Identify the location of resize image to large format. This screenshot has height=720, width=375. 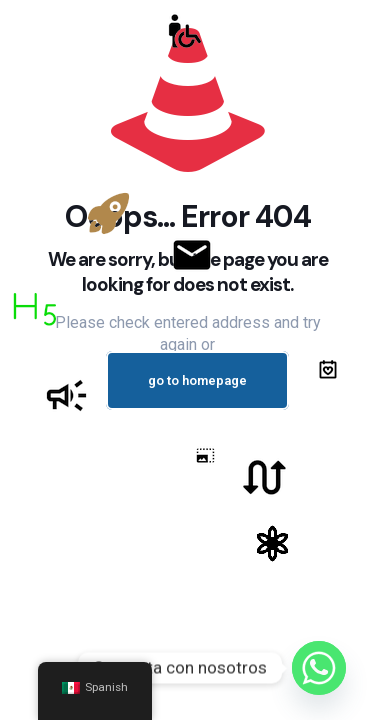
(205, 455).